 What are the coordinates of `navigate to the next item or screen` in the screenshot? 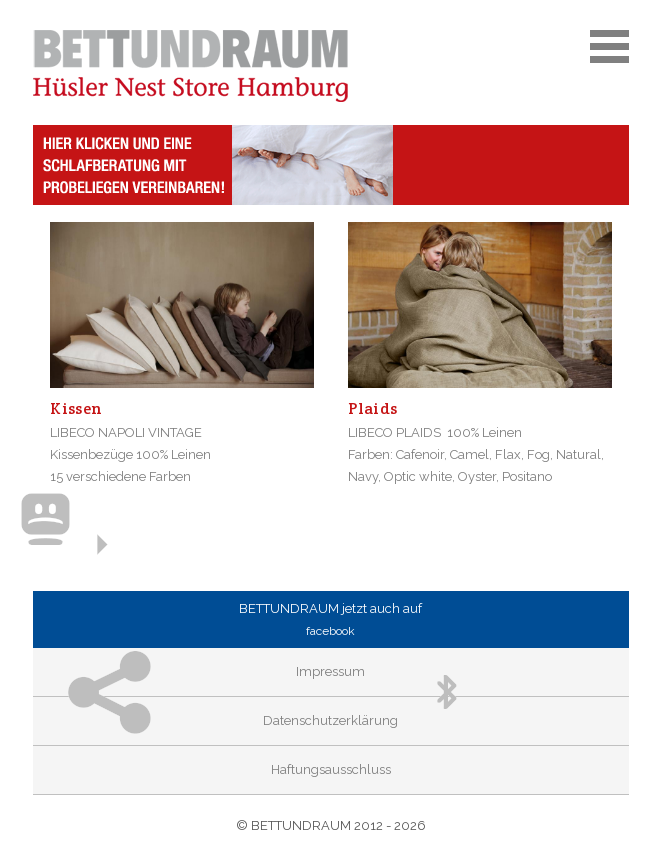 It's located at (101, 544).